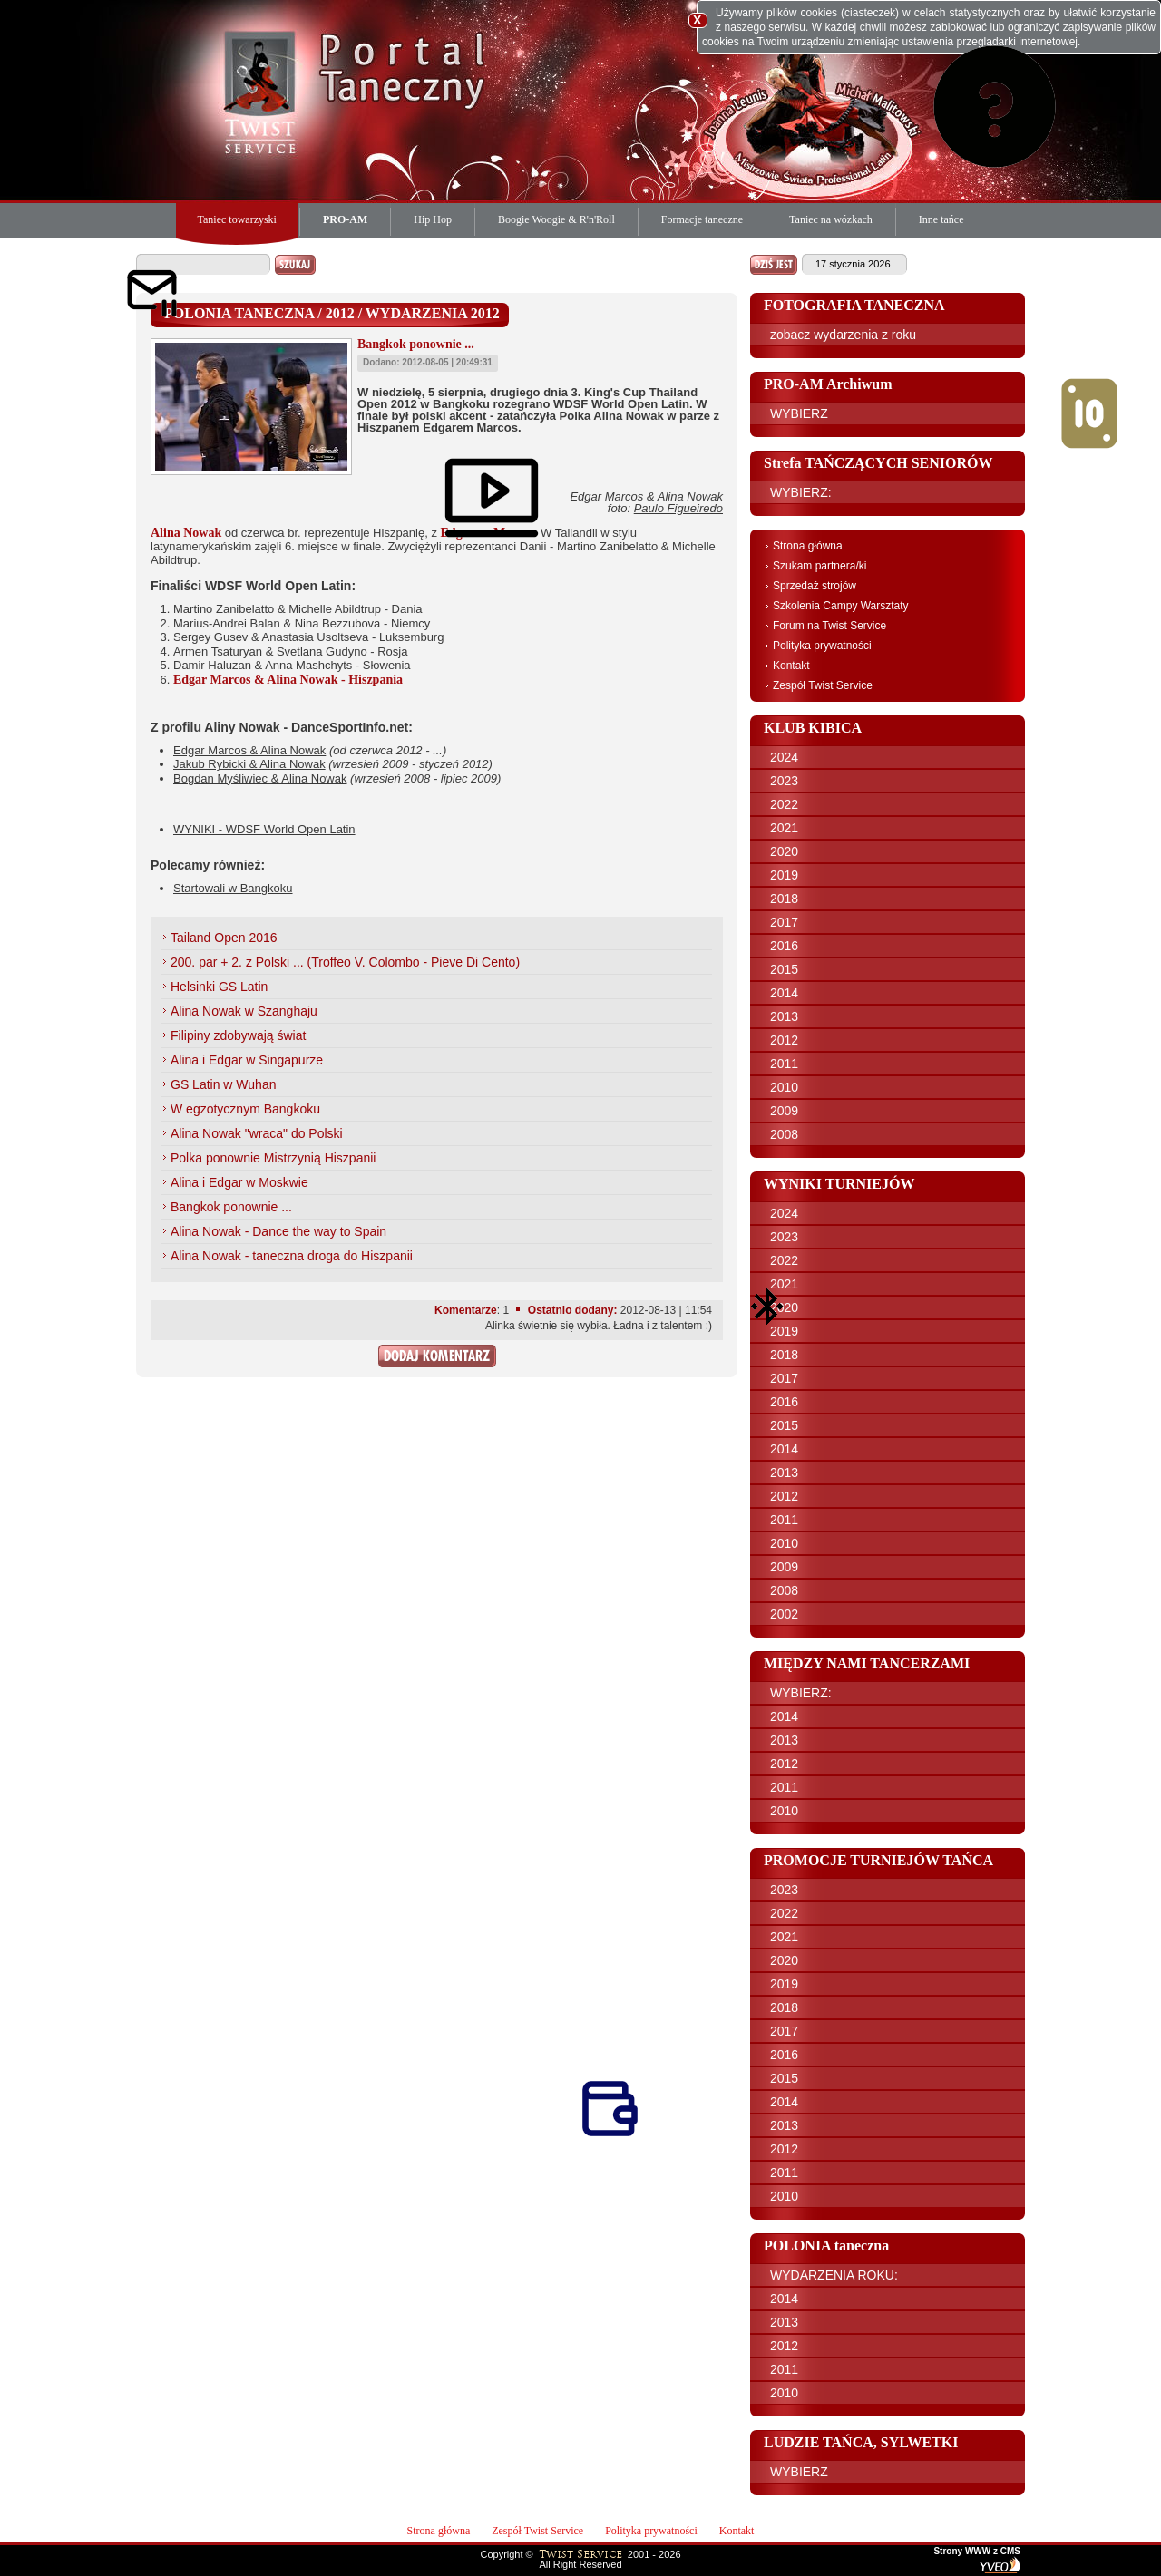  I want to click on indicates bluetooth is connected to a device, so click(767, 1307).